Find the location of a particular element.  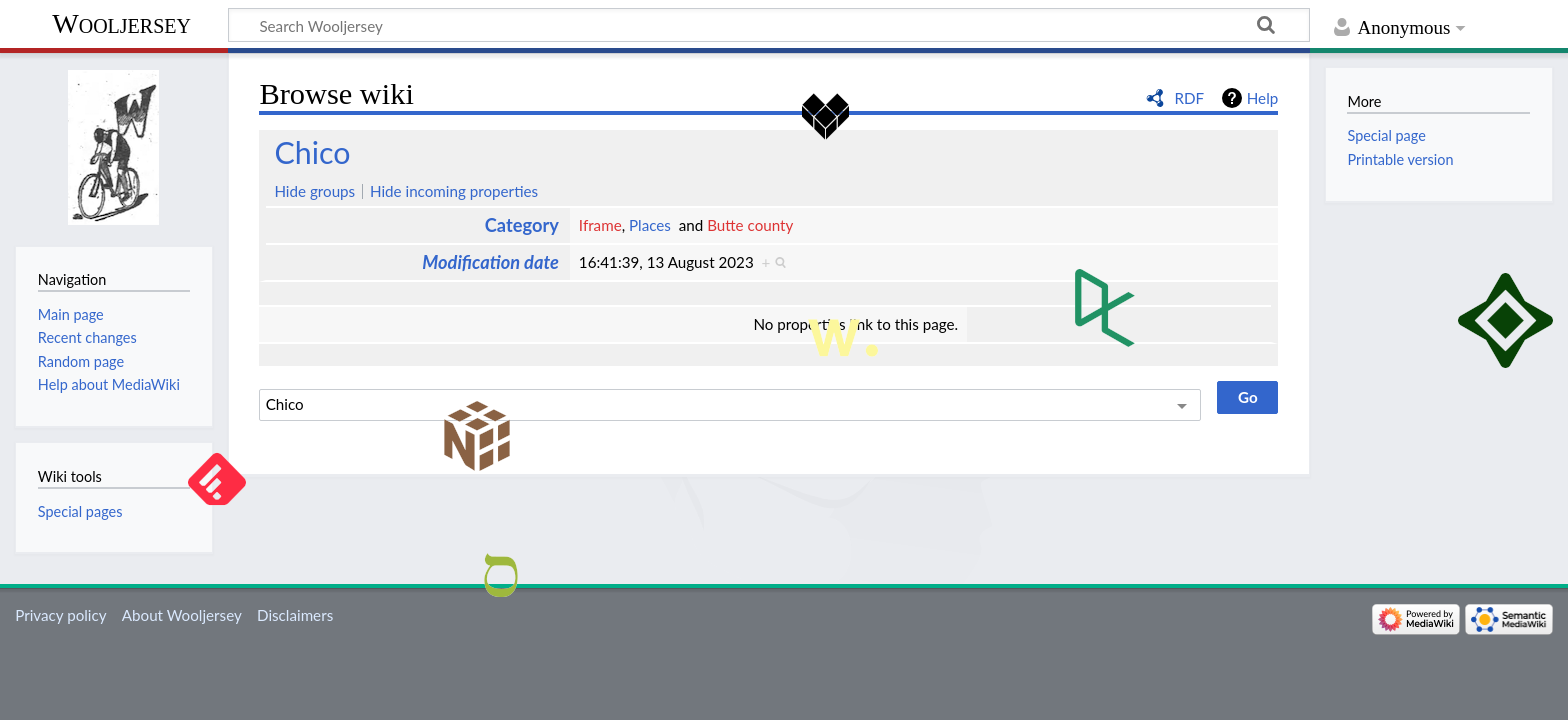

visit the Awwwards website is located at coordinates (843, 338).